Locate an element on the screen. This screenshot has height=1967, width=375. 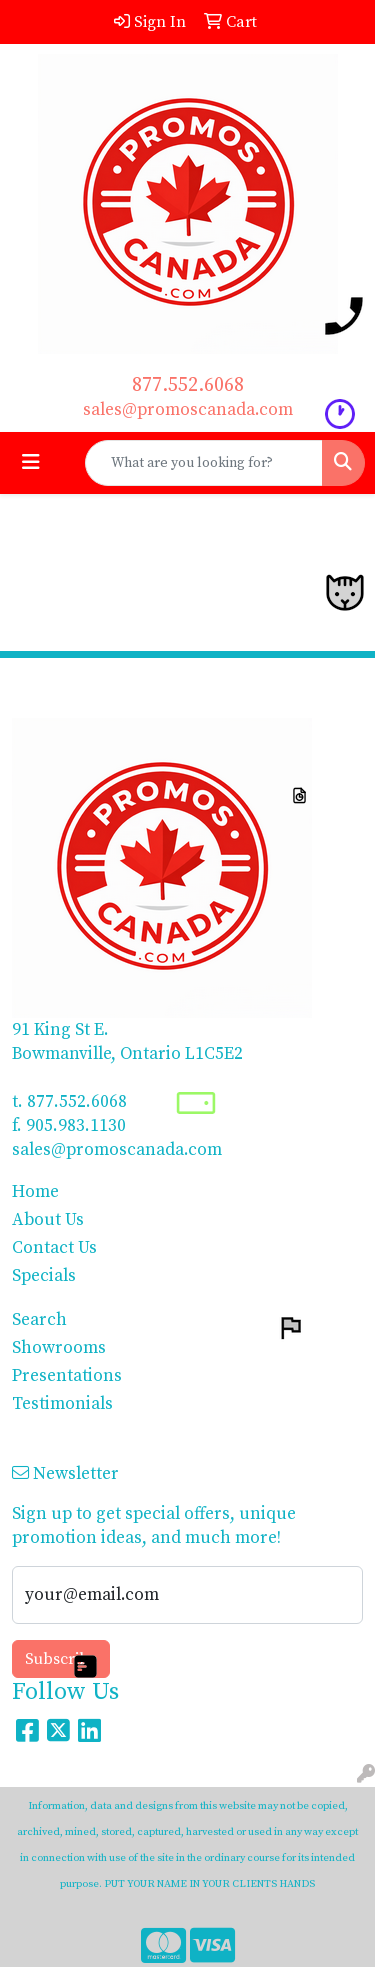
view file with chart or analytics data is located at coordinates (299, 795).